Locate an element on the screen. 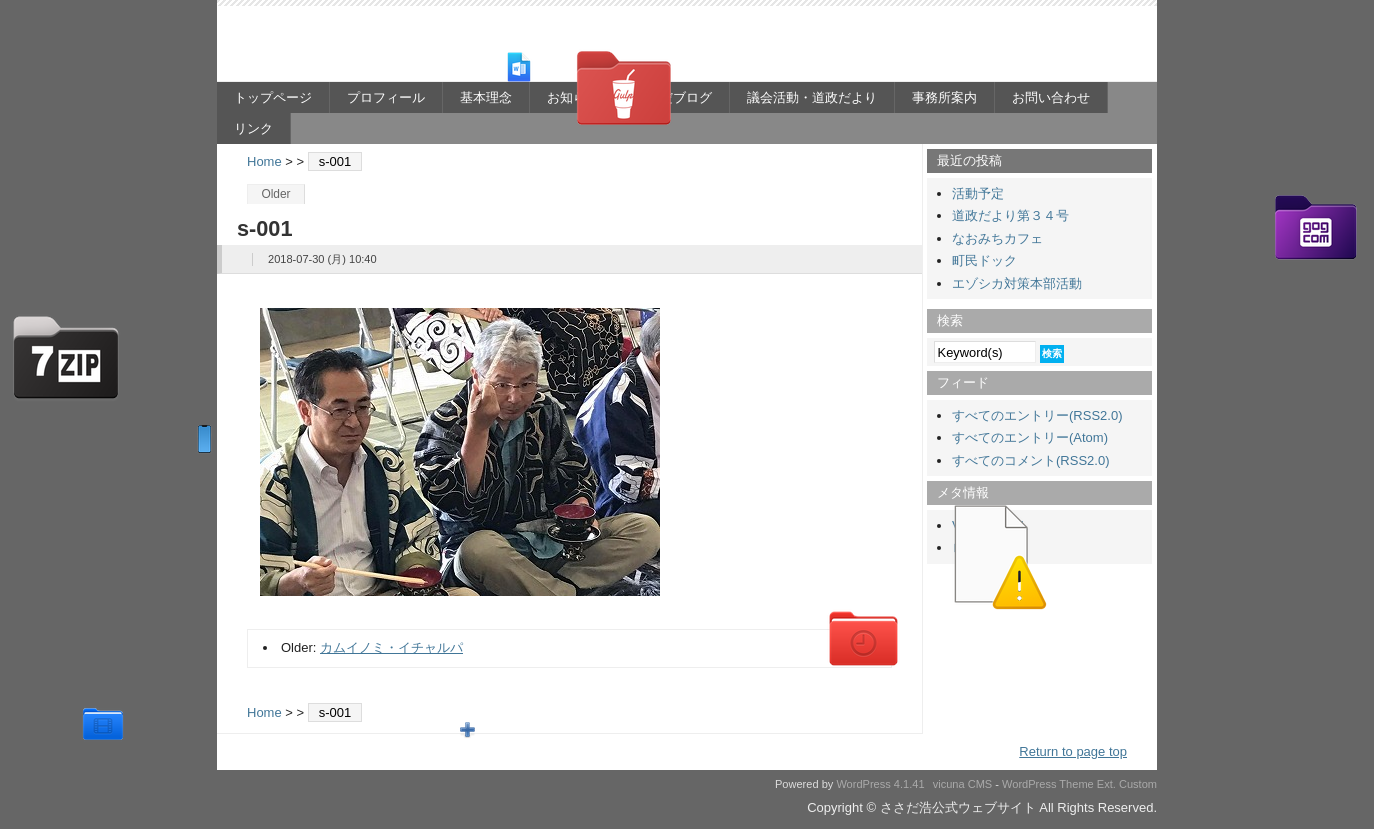 The height and width of the screenshot is (829, 1374). indicates a file with an error or warning is located at coordinates (991, 554).